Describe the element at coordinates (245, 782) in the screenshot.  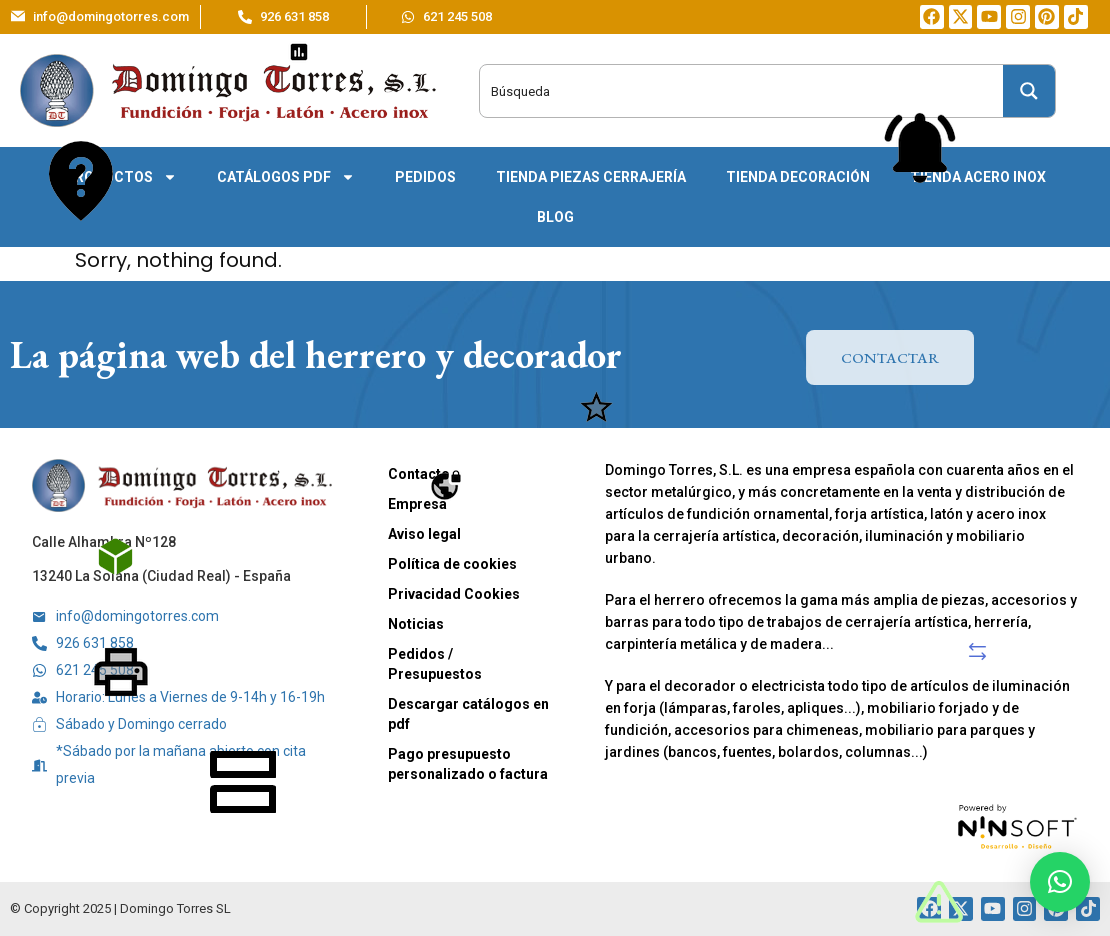
I see `view agenda or schedule items` at that location.